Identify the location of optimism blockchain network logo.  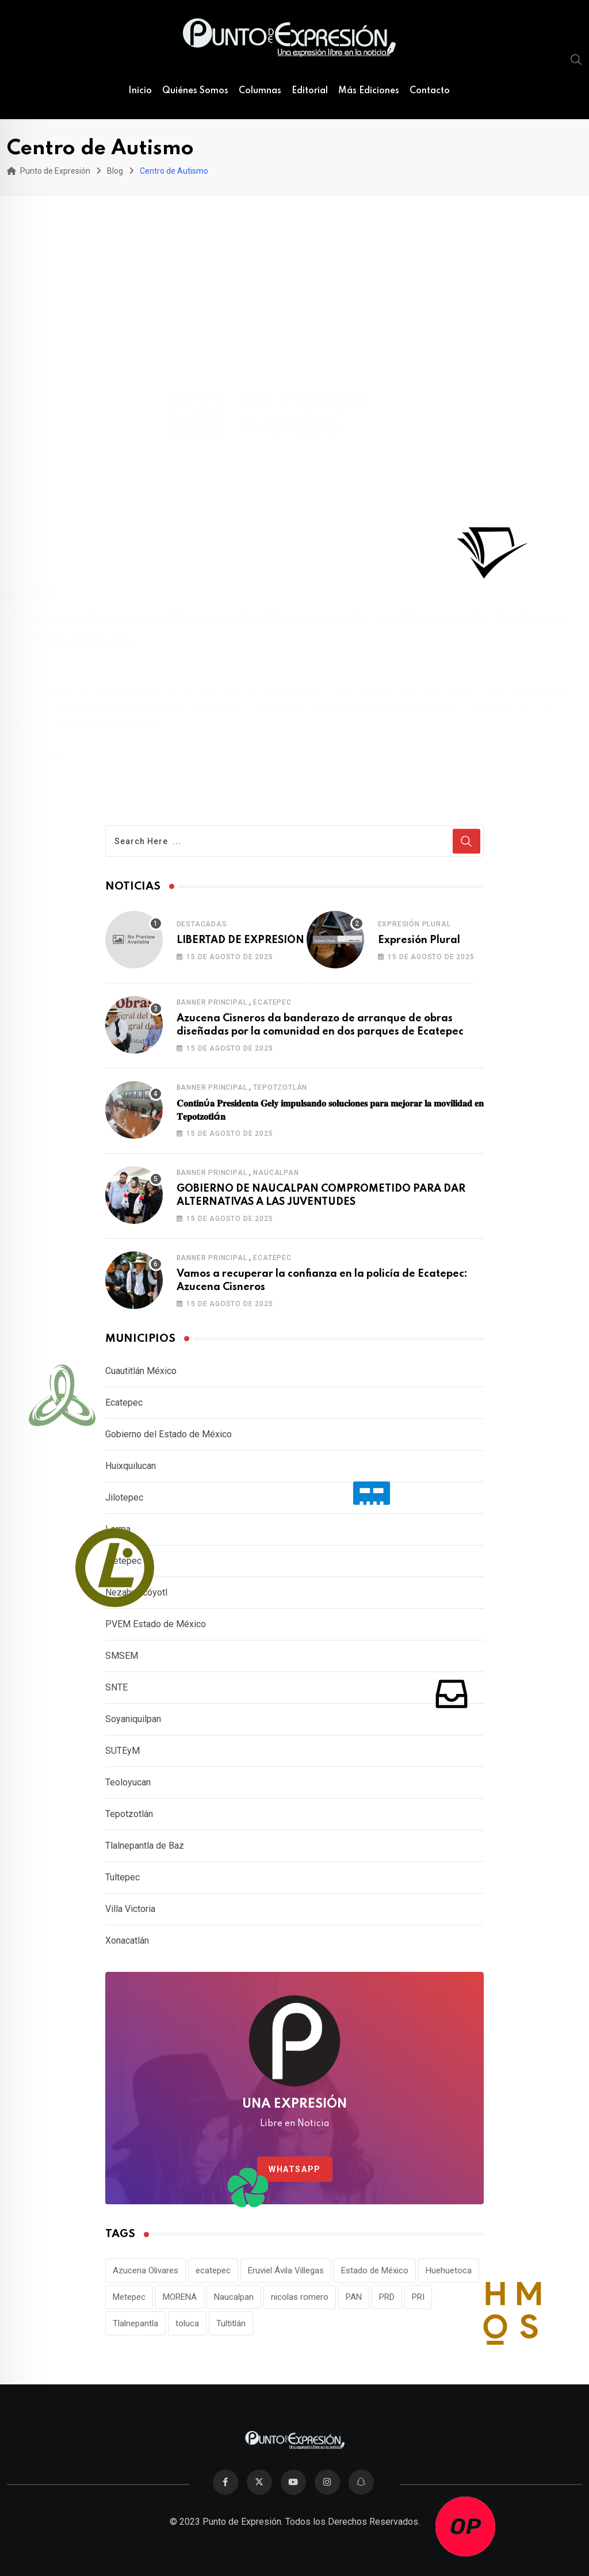
(465, 2527).